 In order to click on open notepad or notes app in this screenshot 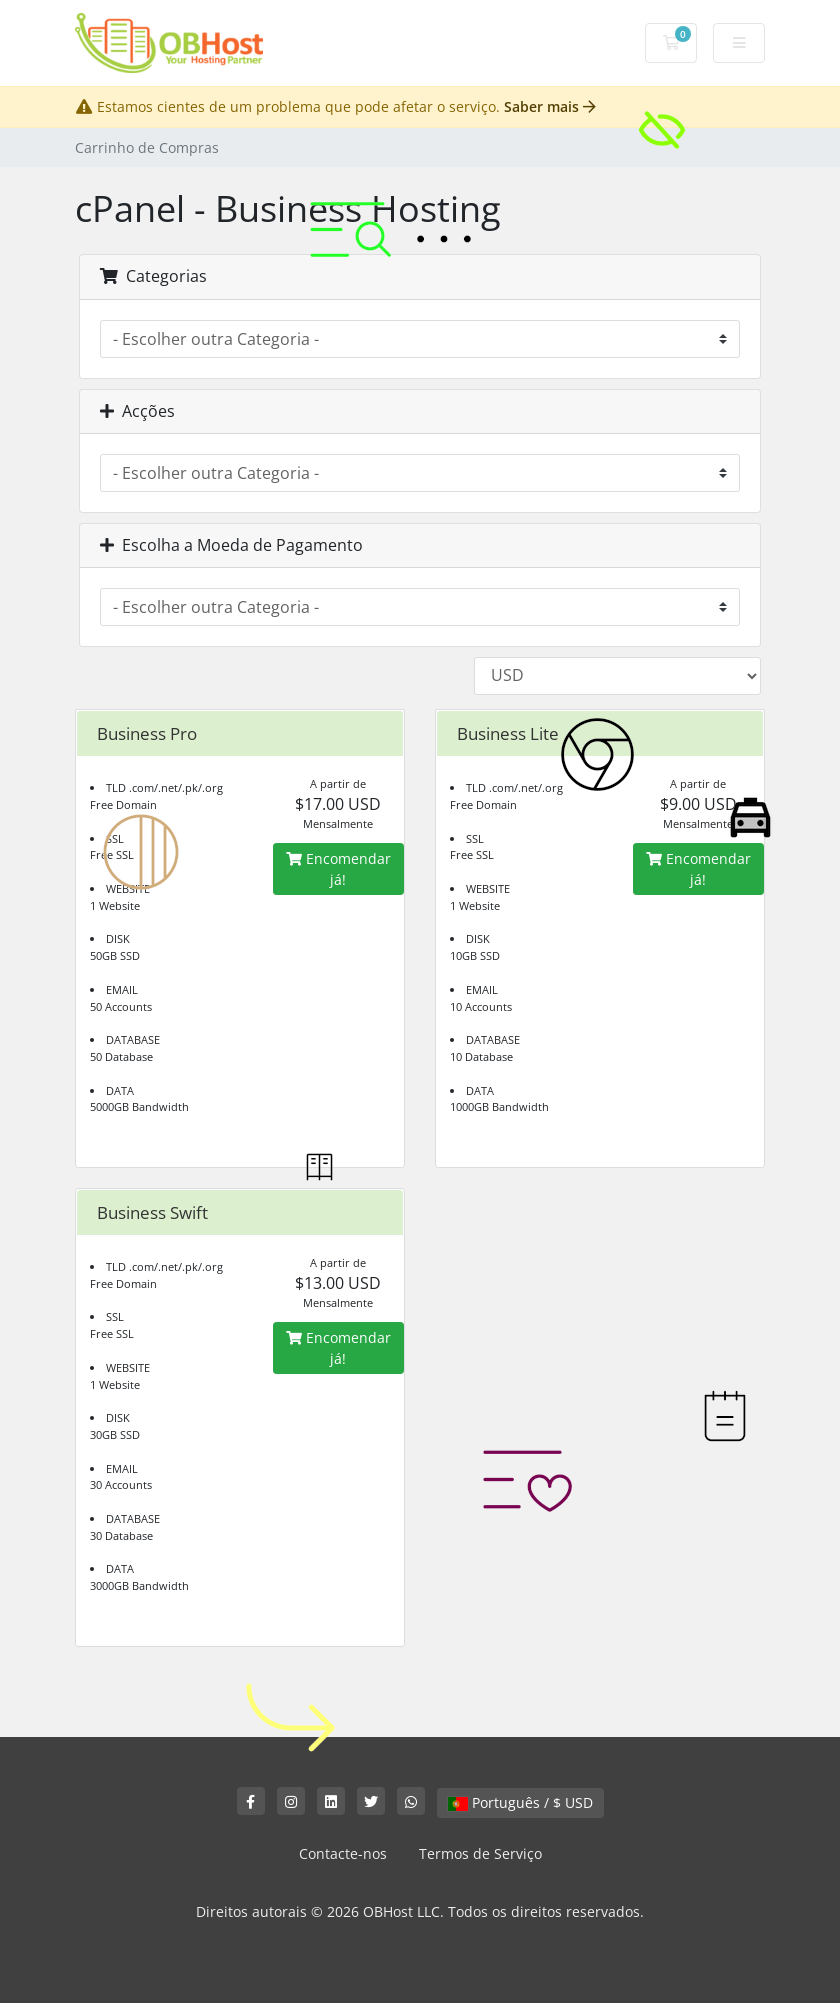, I will do `click(725, 1417)`.